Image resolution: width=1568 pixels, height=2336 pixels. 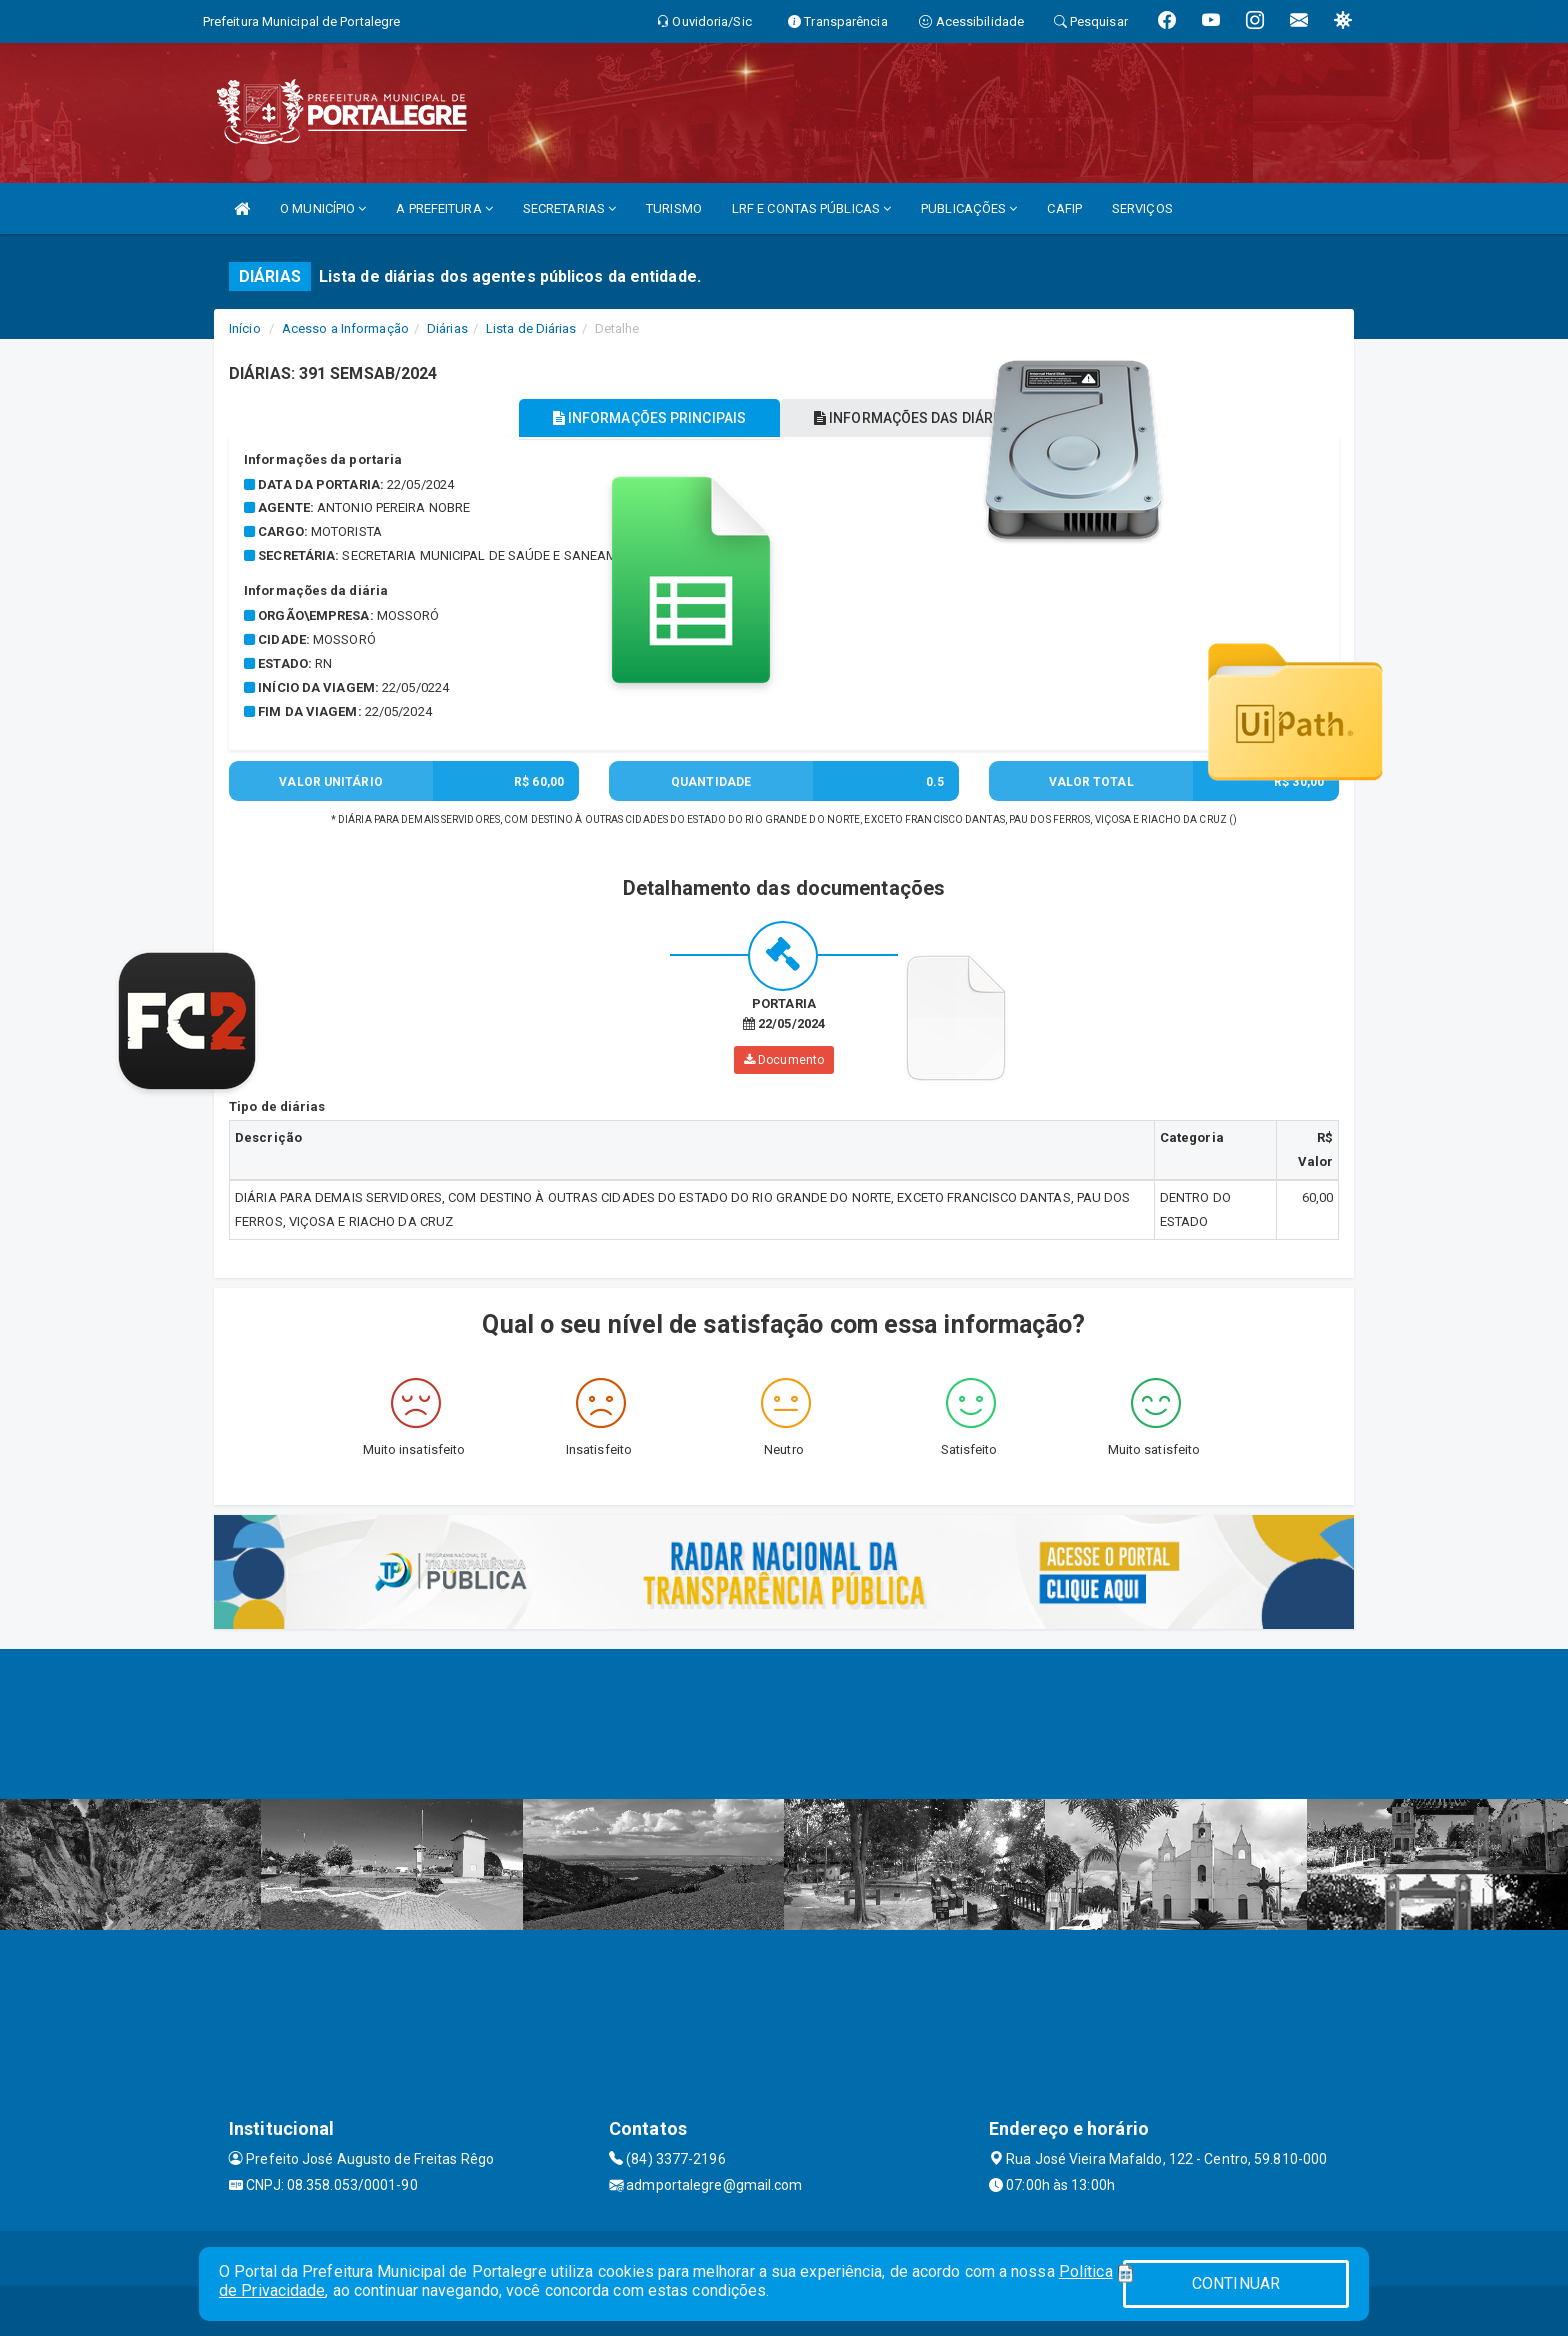 What do you see at coordinates (1294, 716) in the screenshot?
I see `open folder containing UiPath automation projects` at bounding box center [1294, 716].